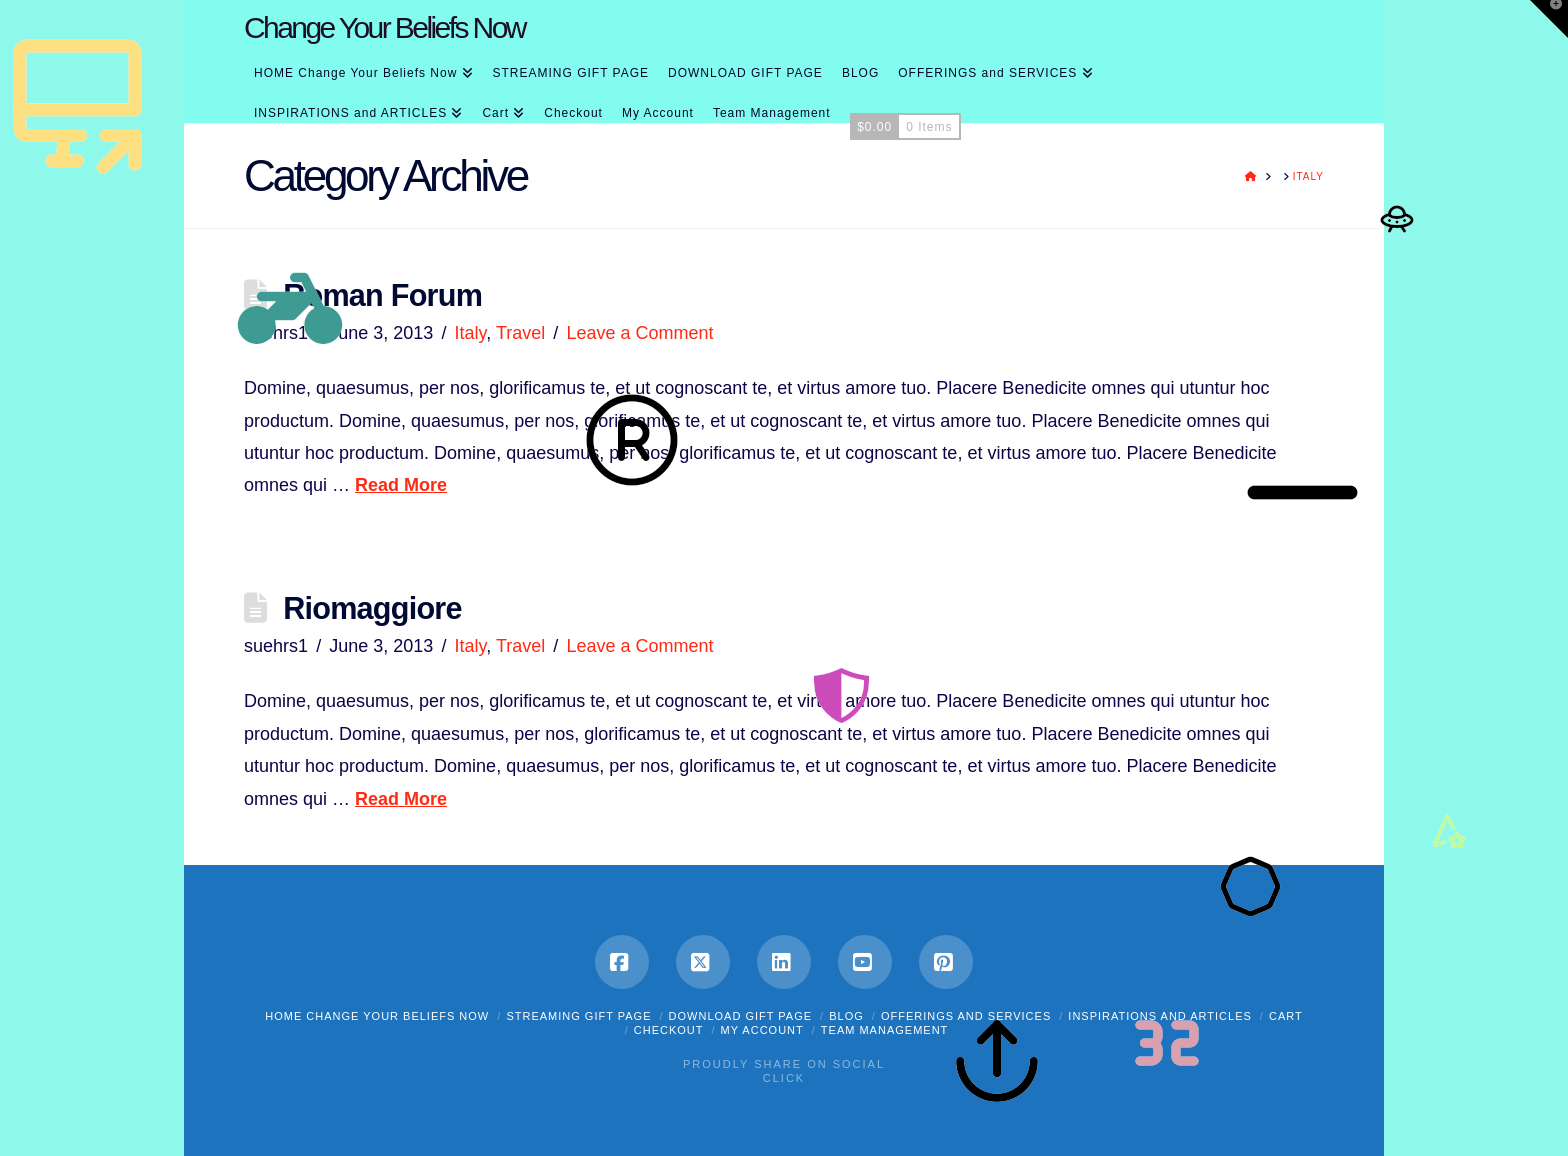 This screenshot has width=1568, height=1156. Describe the element at coordinates (1397, 219) in the screenshot. I see `access sci-fi or space-themed content` at that location.